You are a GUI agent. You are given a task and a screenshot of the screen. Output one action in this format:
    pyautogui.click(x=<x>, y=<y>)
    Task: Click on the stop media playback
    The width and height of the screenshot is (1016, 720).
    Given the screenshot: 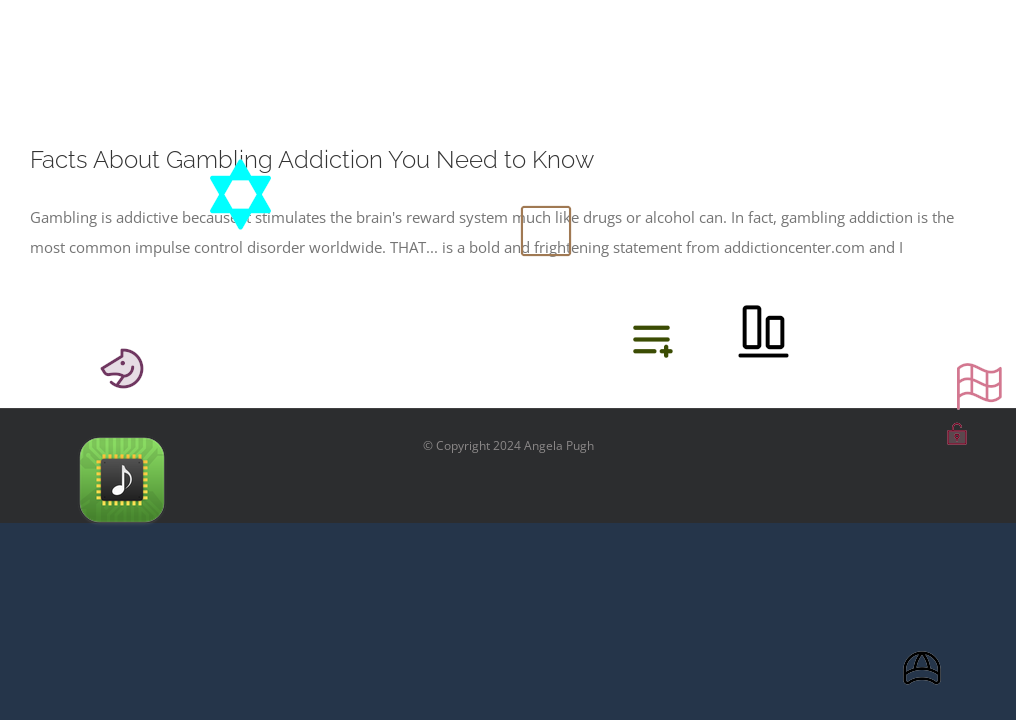 What is the action you would take?
    pyautogui.click(x=546, y=231)
    